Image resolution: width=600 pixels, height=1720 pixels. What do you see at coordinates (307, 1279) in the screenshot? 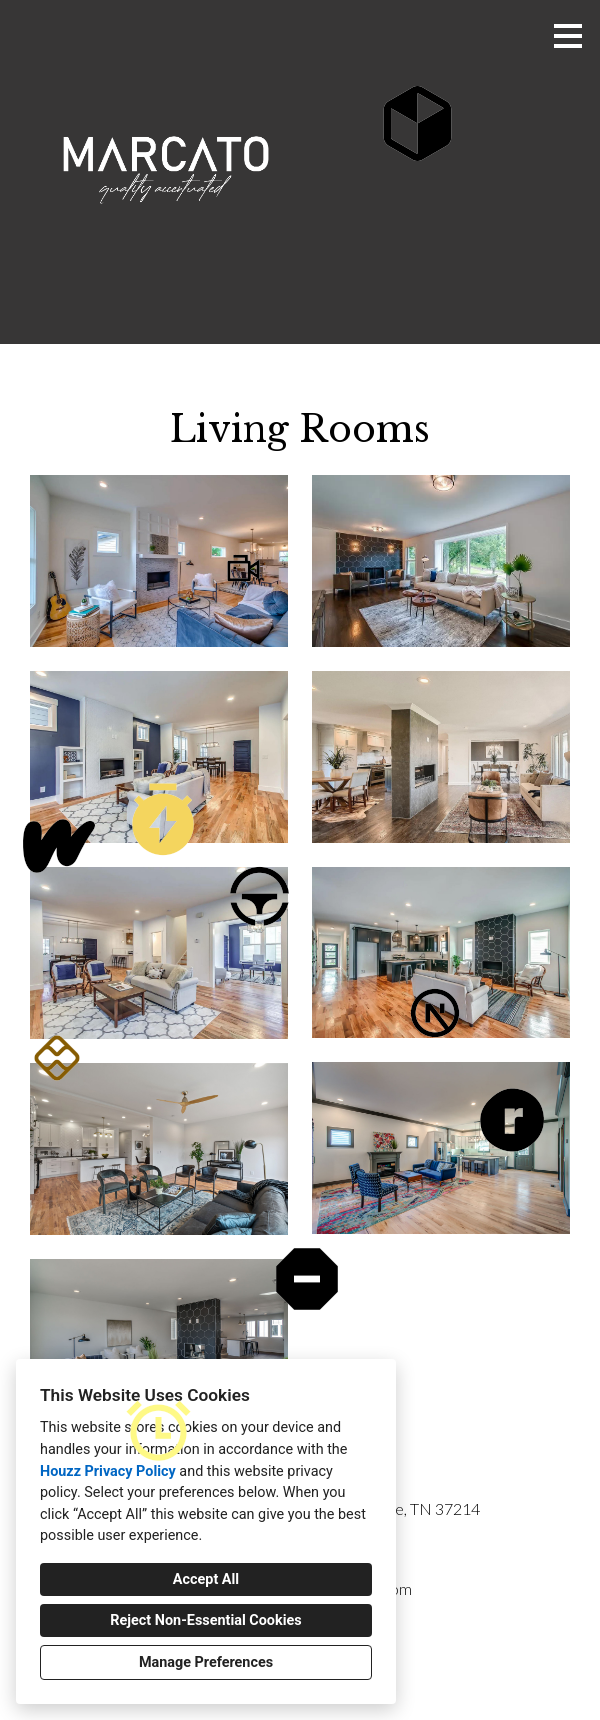
I see `indicates spam or blocked content` at bounding box center [307, 1279].